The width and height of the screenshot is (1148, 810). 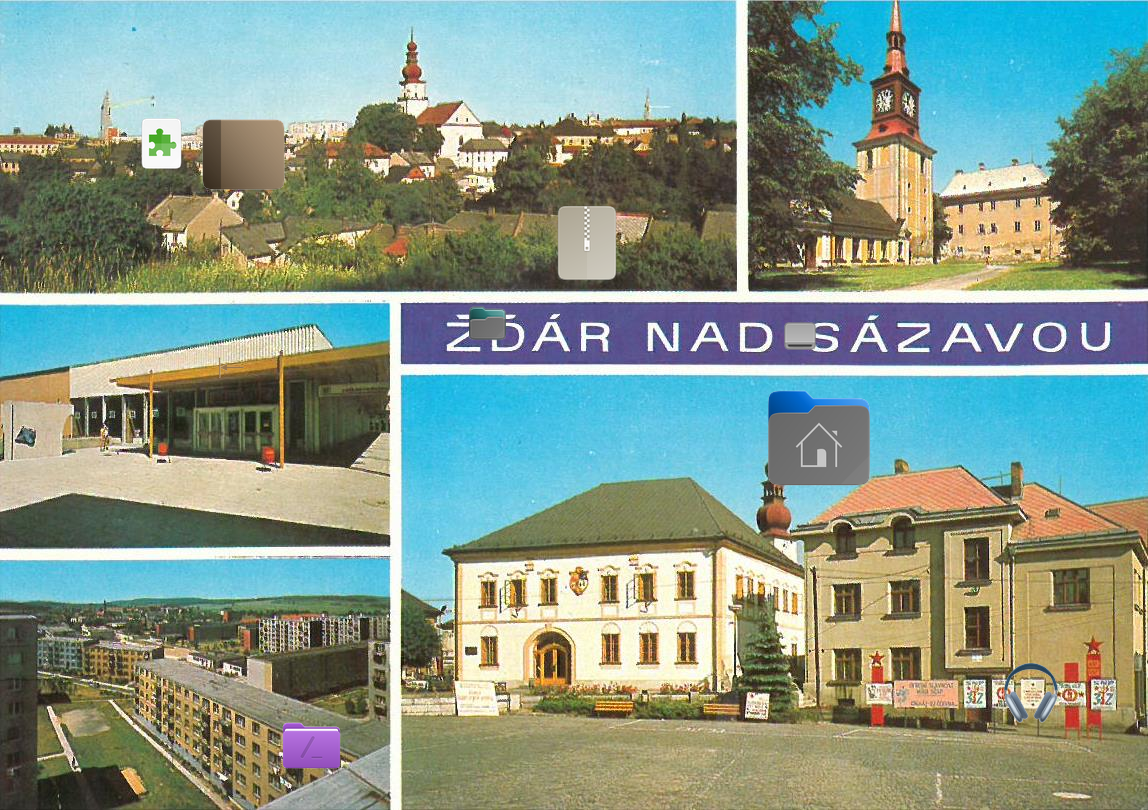 I want to click on access the root directory, so click(x=311, y=745).